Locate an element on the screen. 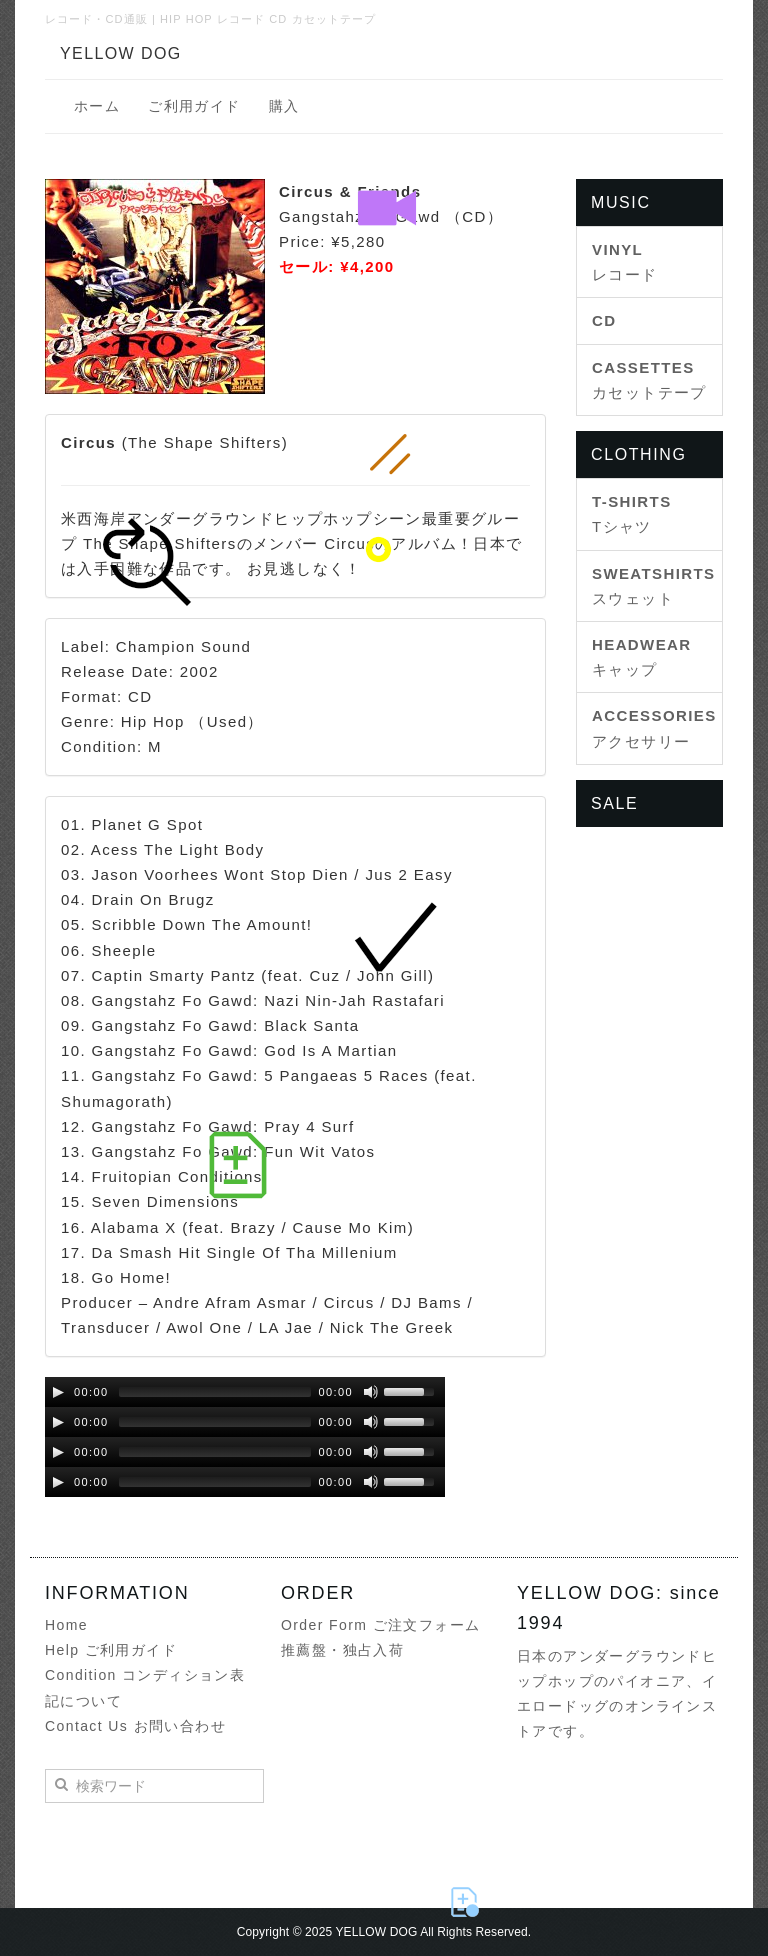 The width and height of the screenshot is (768, 1956). go to search panel is located at coordinates (150, 565).